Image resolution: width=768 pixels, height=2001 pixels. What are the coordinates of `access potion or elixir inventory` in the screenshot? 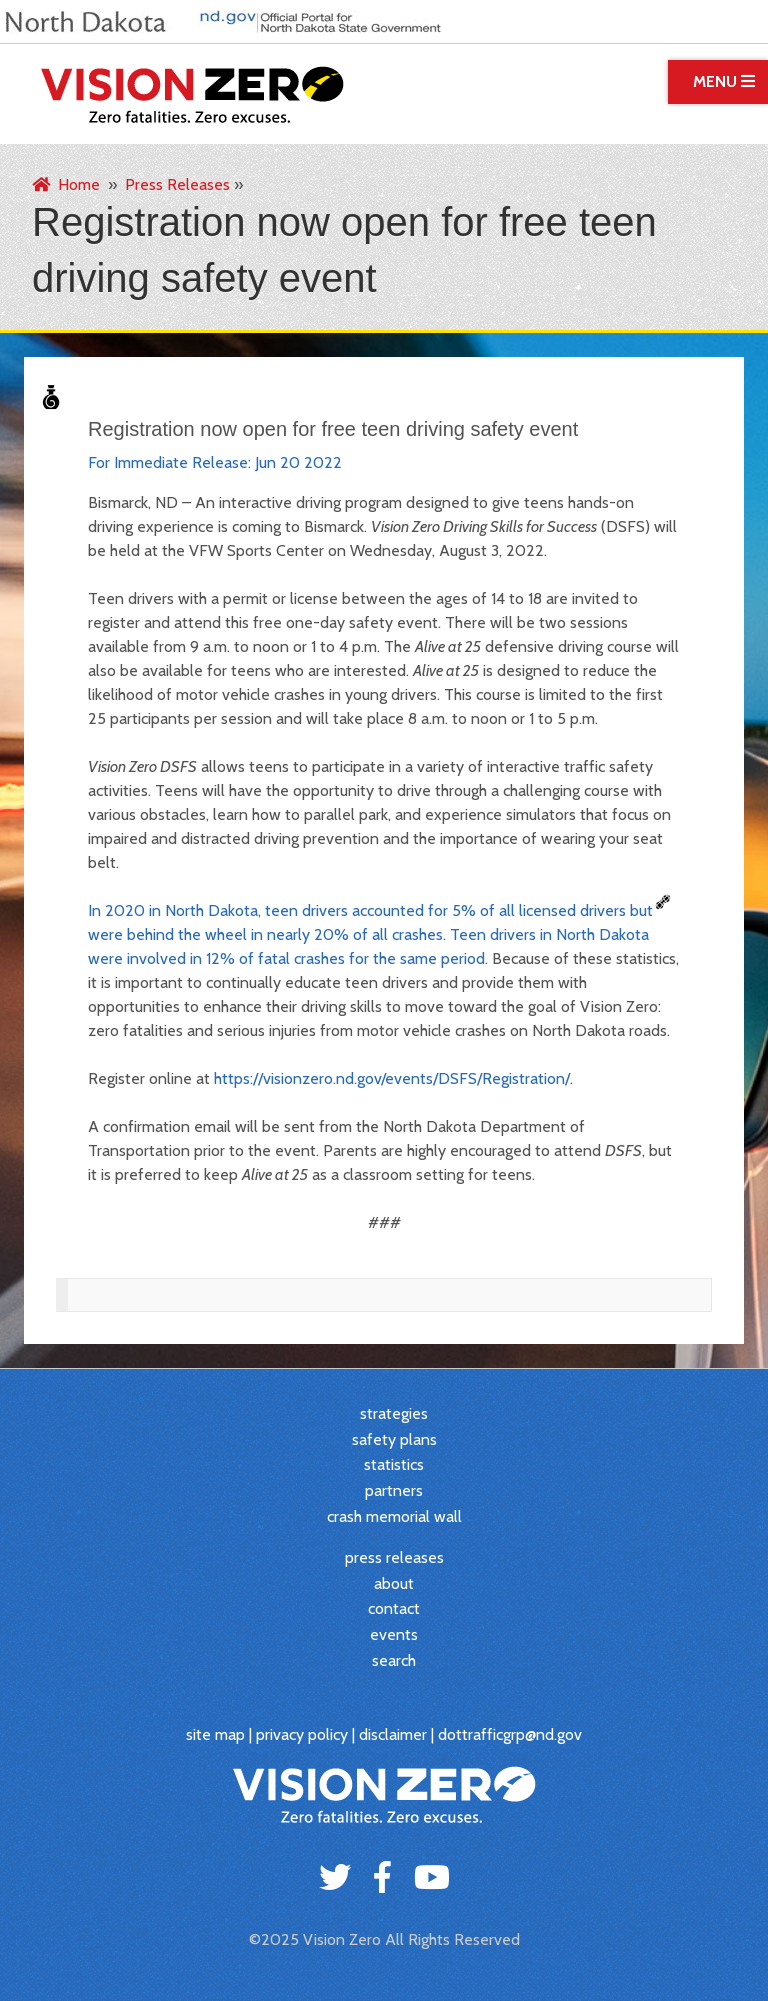 It's located at (51, 397).